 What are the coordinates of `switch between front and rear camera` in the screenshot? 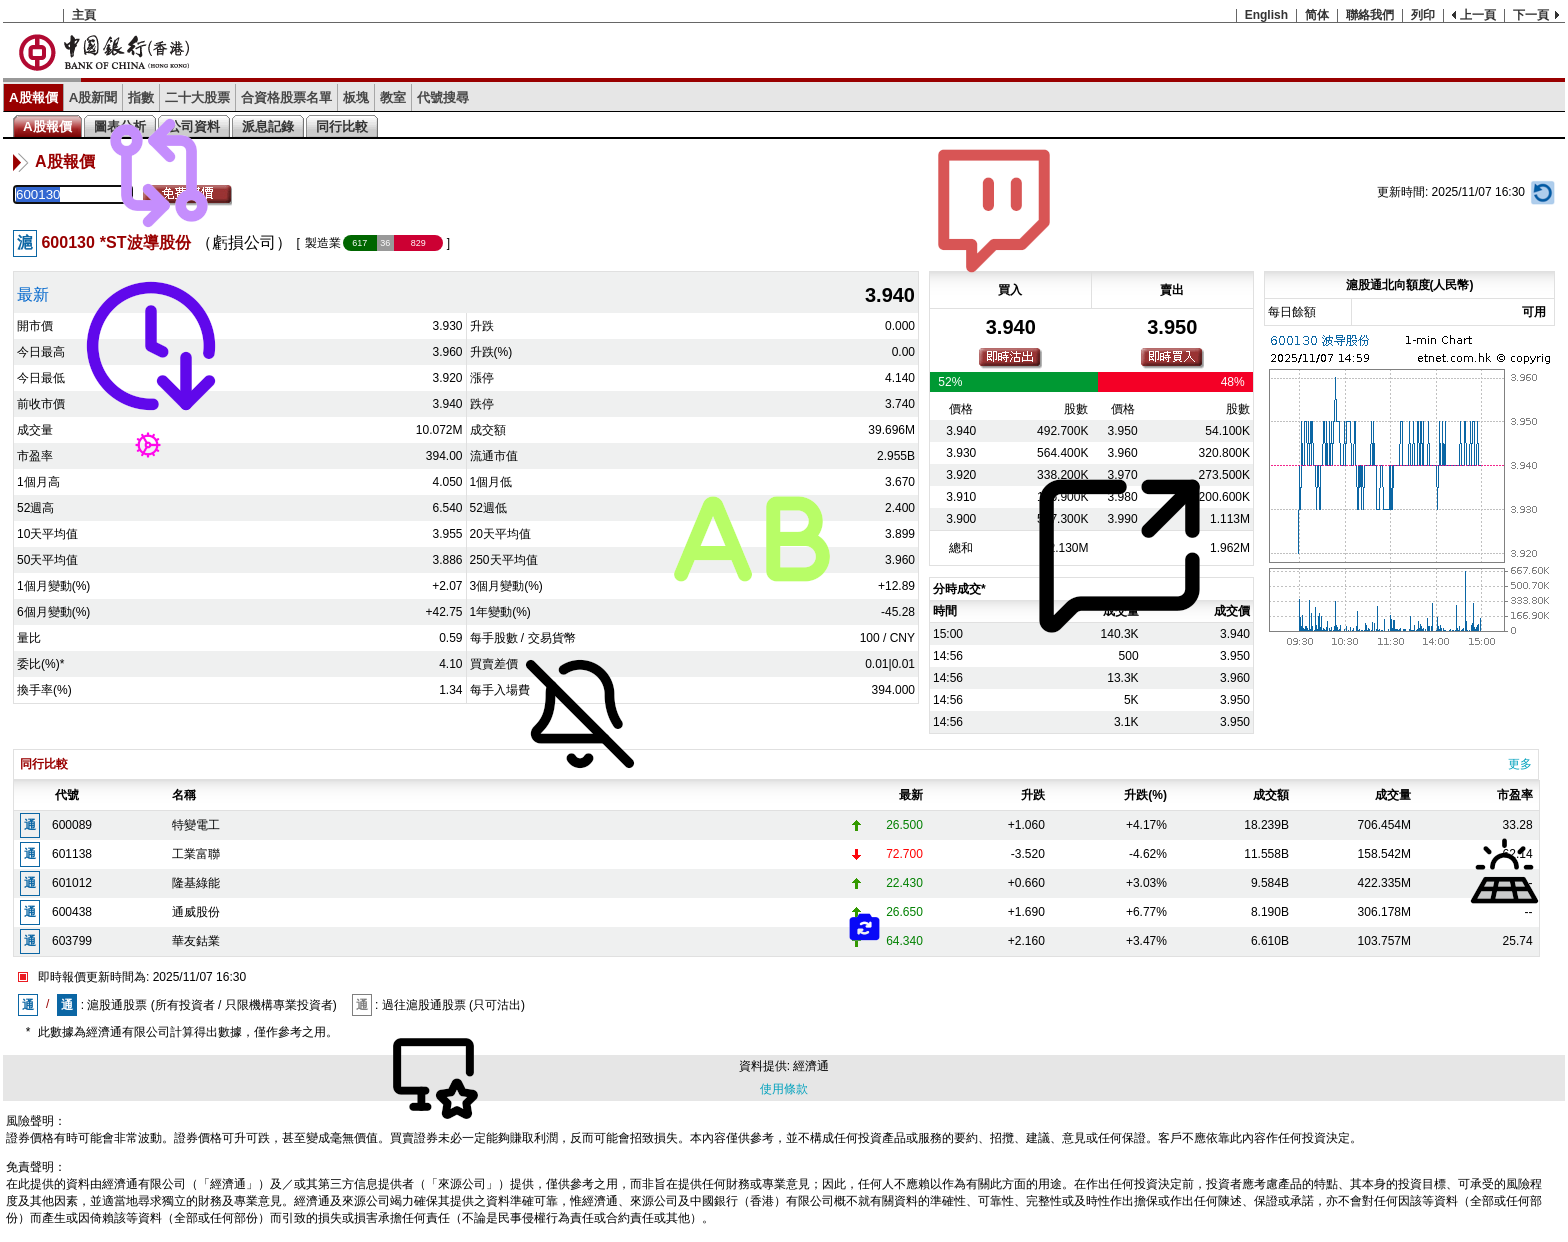 It's located at (864, 927).